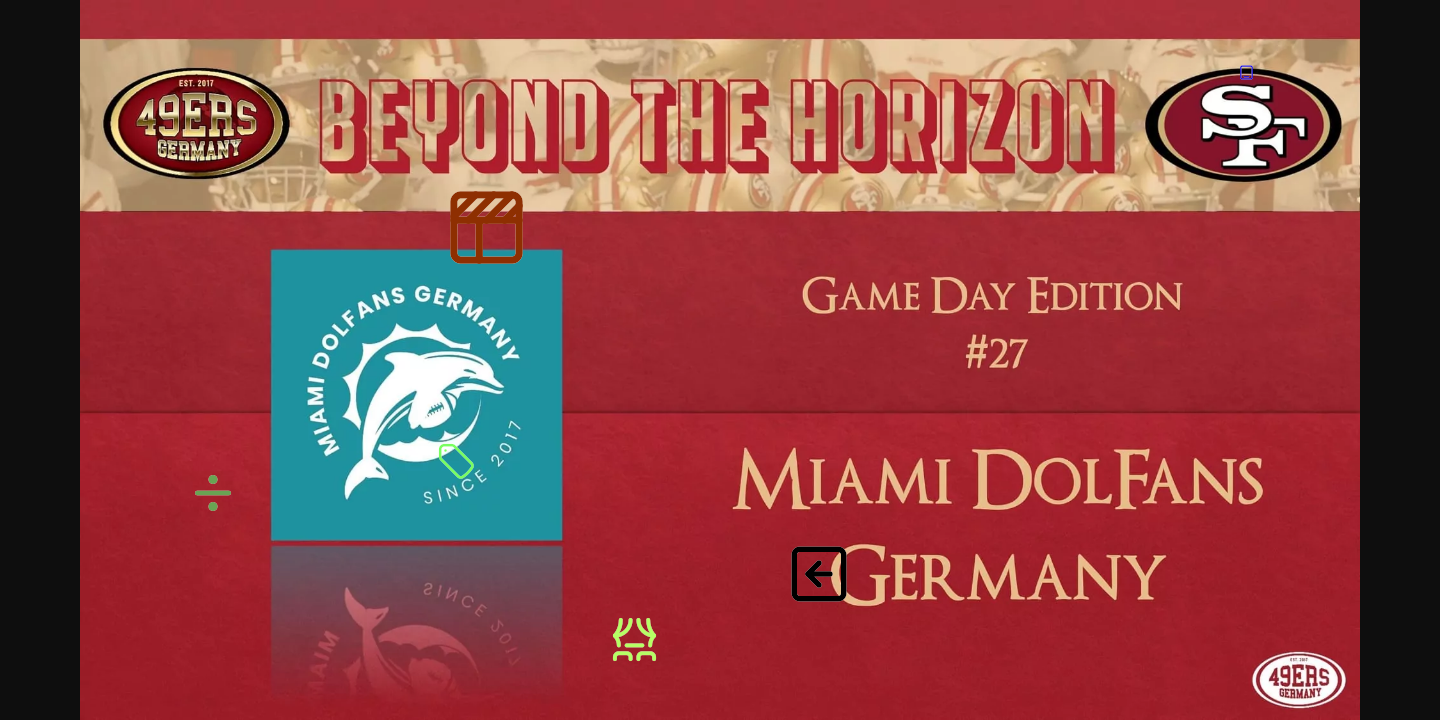 This screenshot has width=1440, height=720. What do you see at coordinates (486, 227) in the screenshot?
I see `insert a new row into a table` at bounding box center [486, 227].